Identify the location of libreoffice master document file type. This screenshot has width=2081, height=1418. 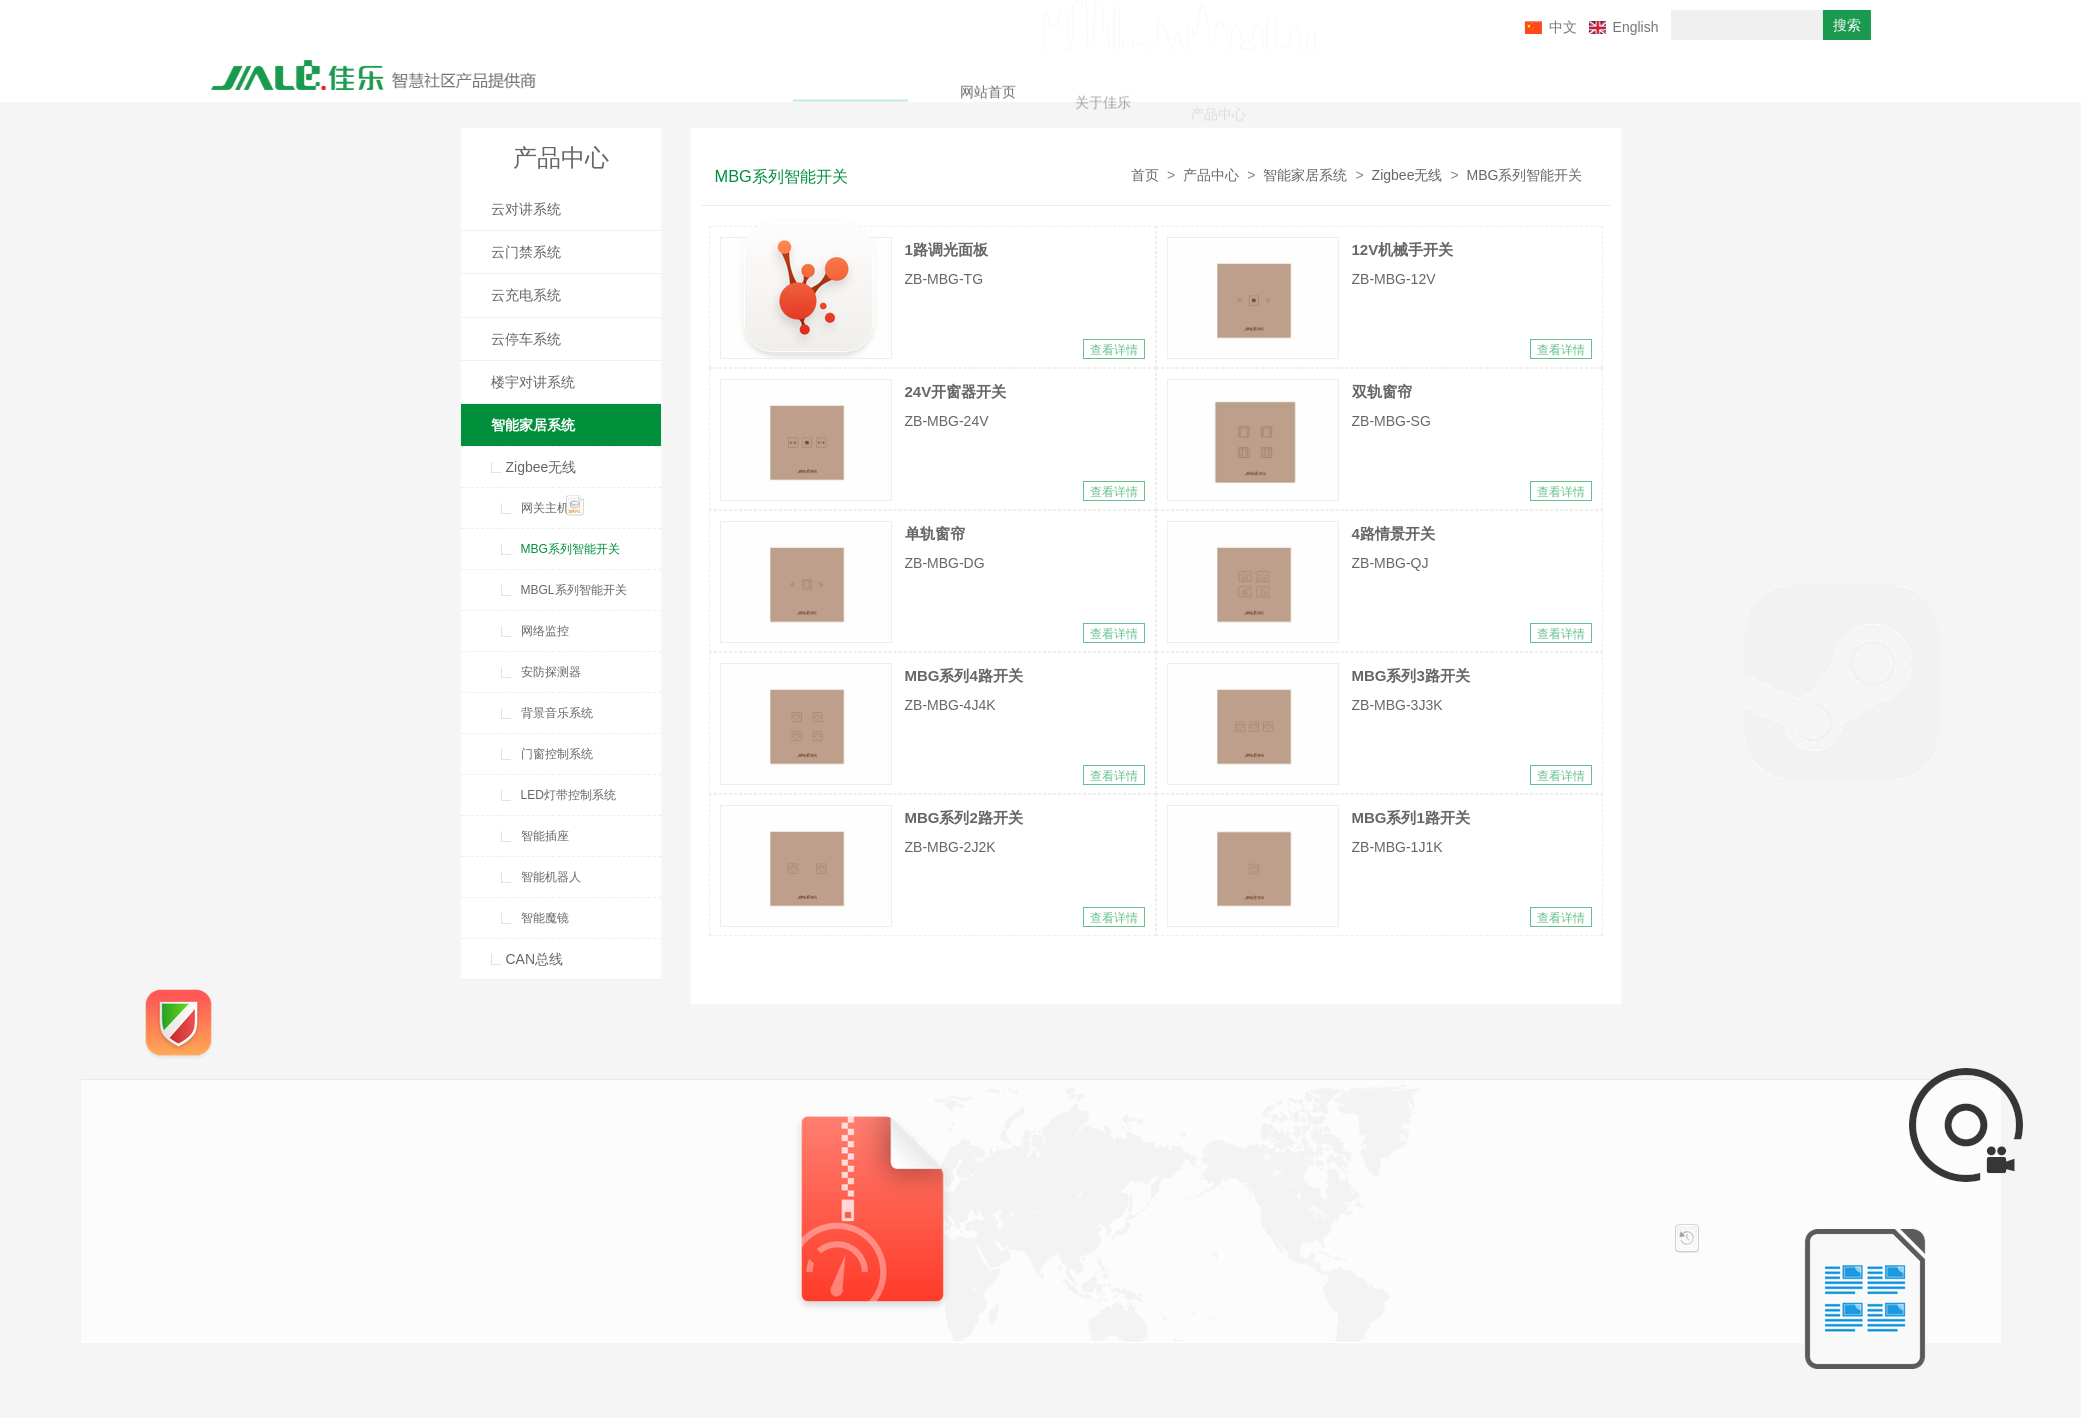
(1865, 1299).